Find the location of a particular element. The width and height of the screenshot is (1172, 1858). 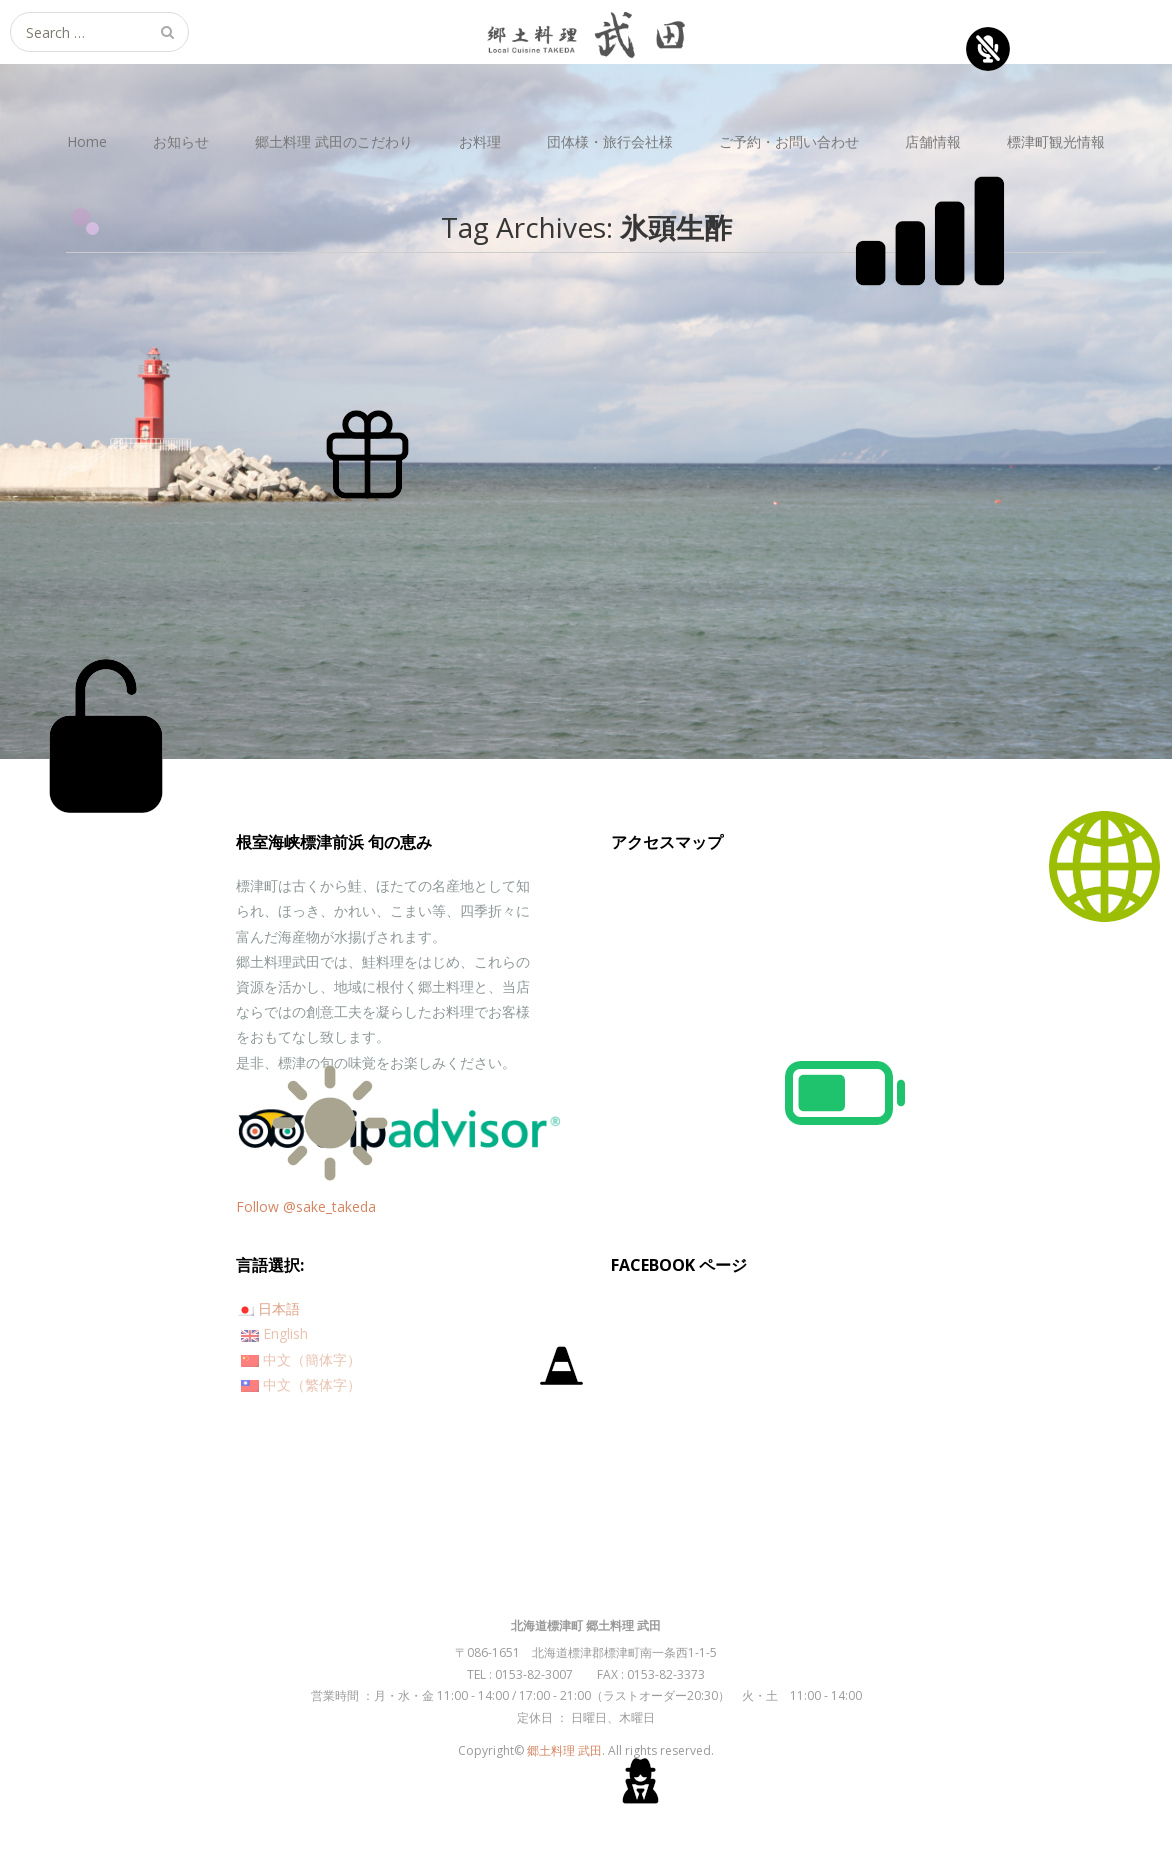

unlock or access secured content is located at coordinates (106, 736).